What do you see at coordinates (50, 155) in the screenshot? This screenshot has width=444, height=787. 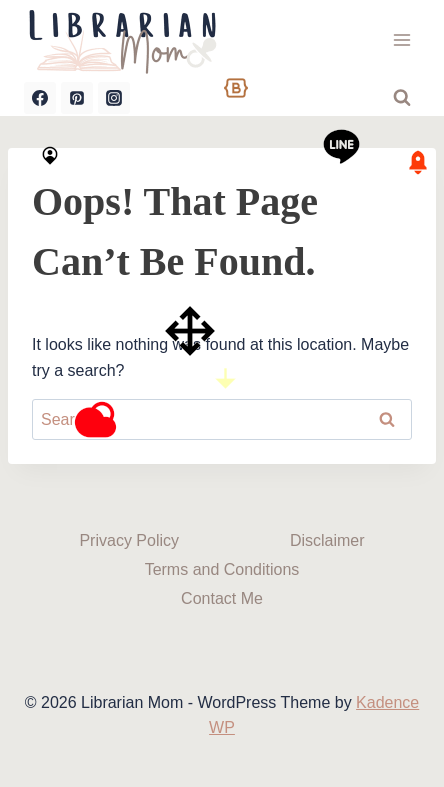 I see `view a user's location on the map` at bounding box center [50, 155].